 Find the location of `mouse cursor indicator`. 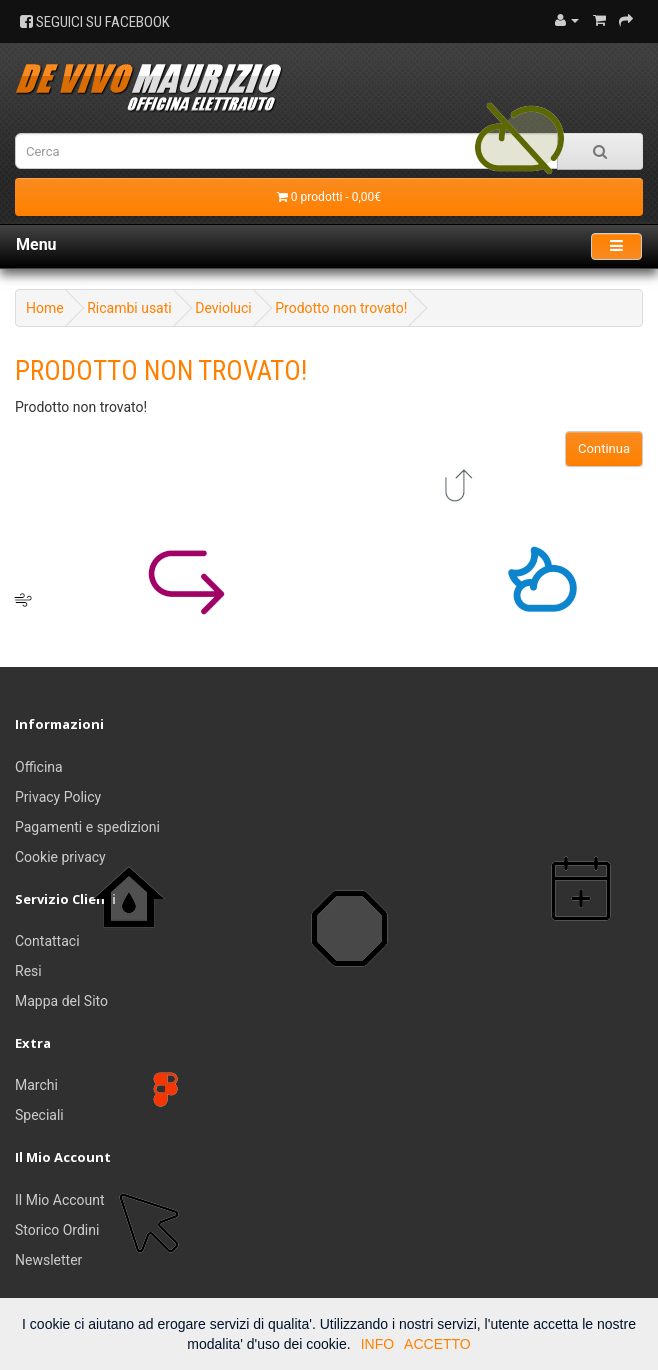

mouse cursor indicator is located at coordinates (149, 1223).